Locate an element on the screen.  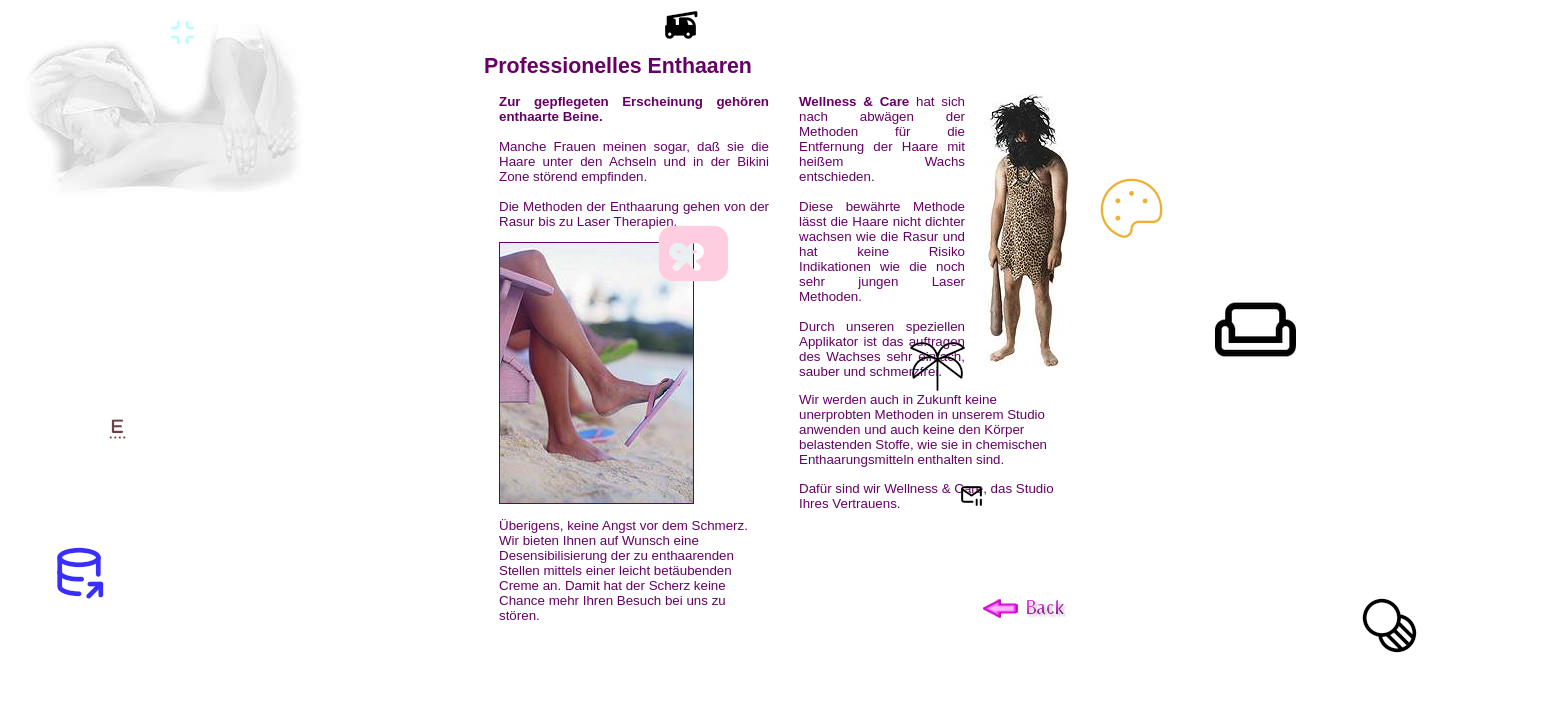
share database with others is located at coordinates (79, 572).